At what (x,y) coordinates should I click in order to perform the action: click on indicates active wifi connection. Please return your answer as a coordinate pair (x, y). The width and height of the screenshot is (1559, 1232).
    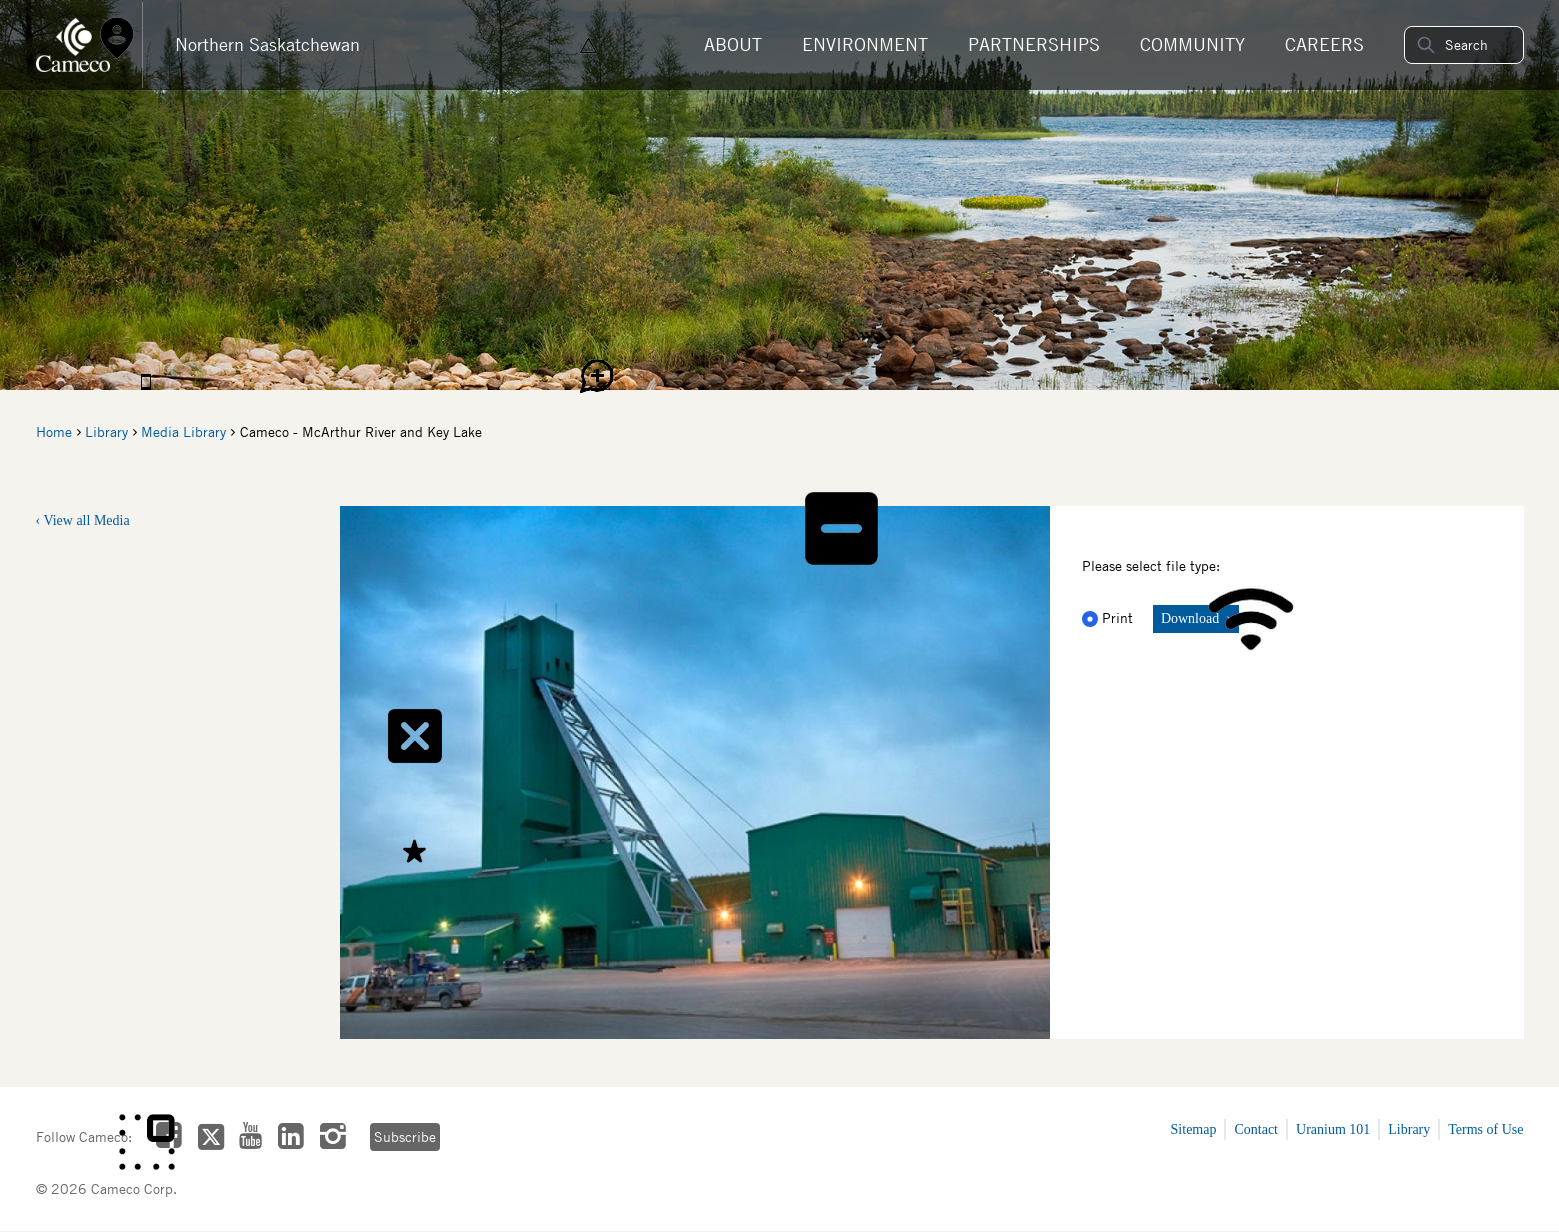
    Looking at the image, I should click on (1251, 619).